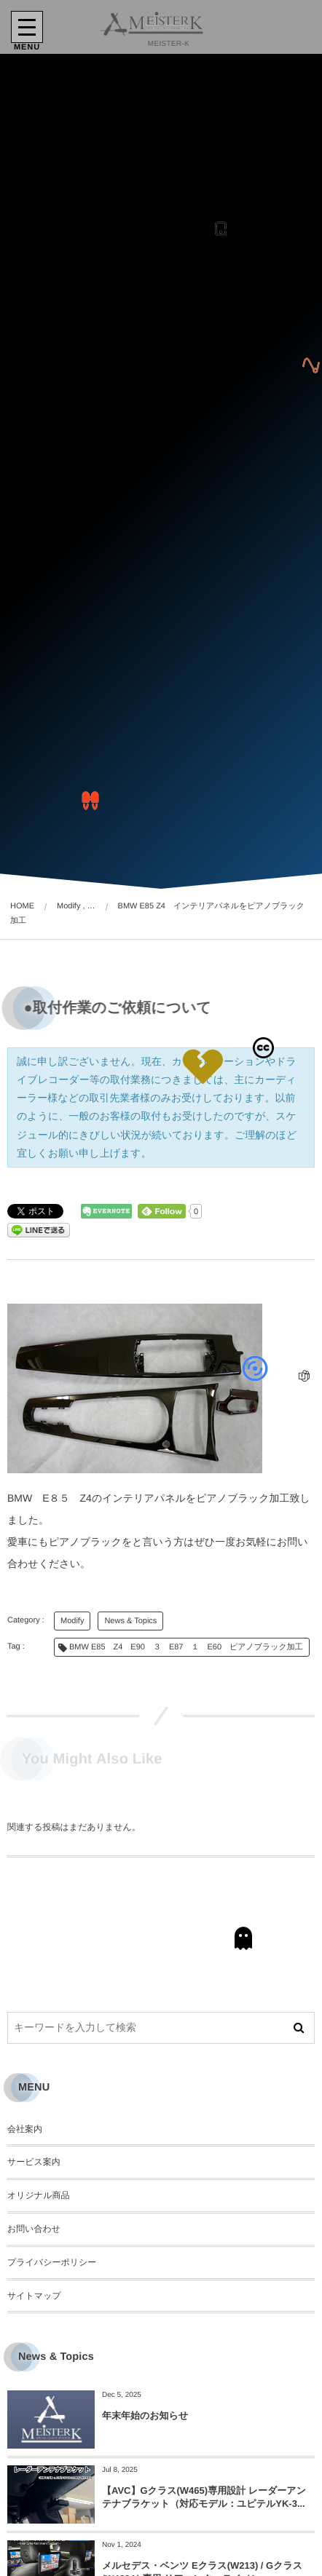 This screenshot has width=322, height=2576. What do you see at coordinates (243, 1938) in the screenshot?
I see `toggle ghost mode or invisible status` at bounding box center [243, 1938].